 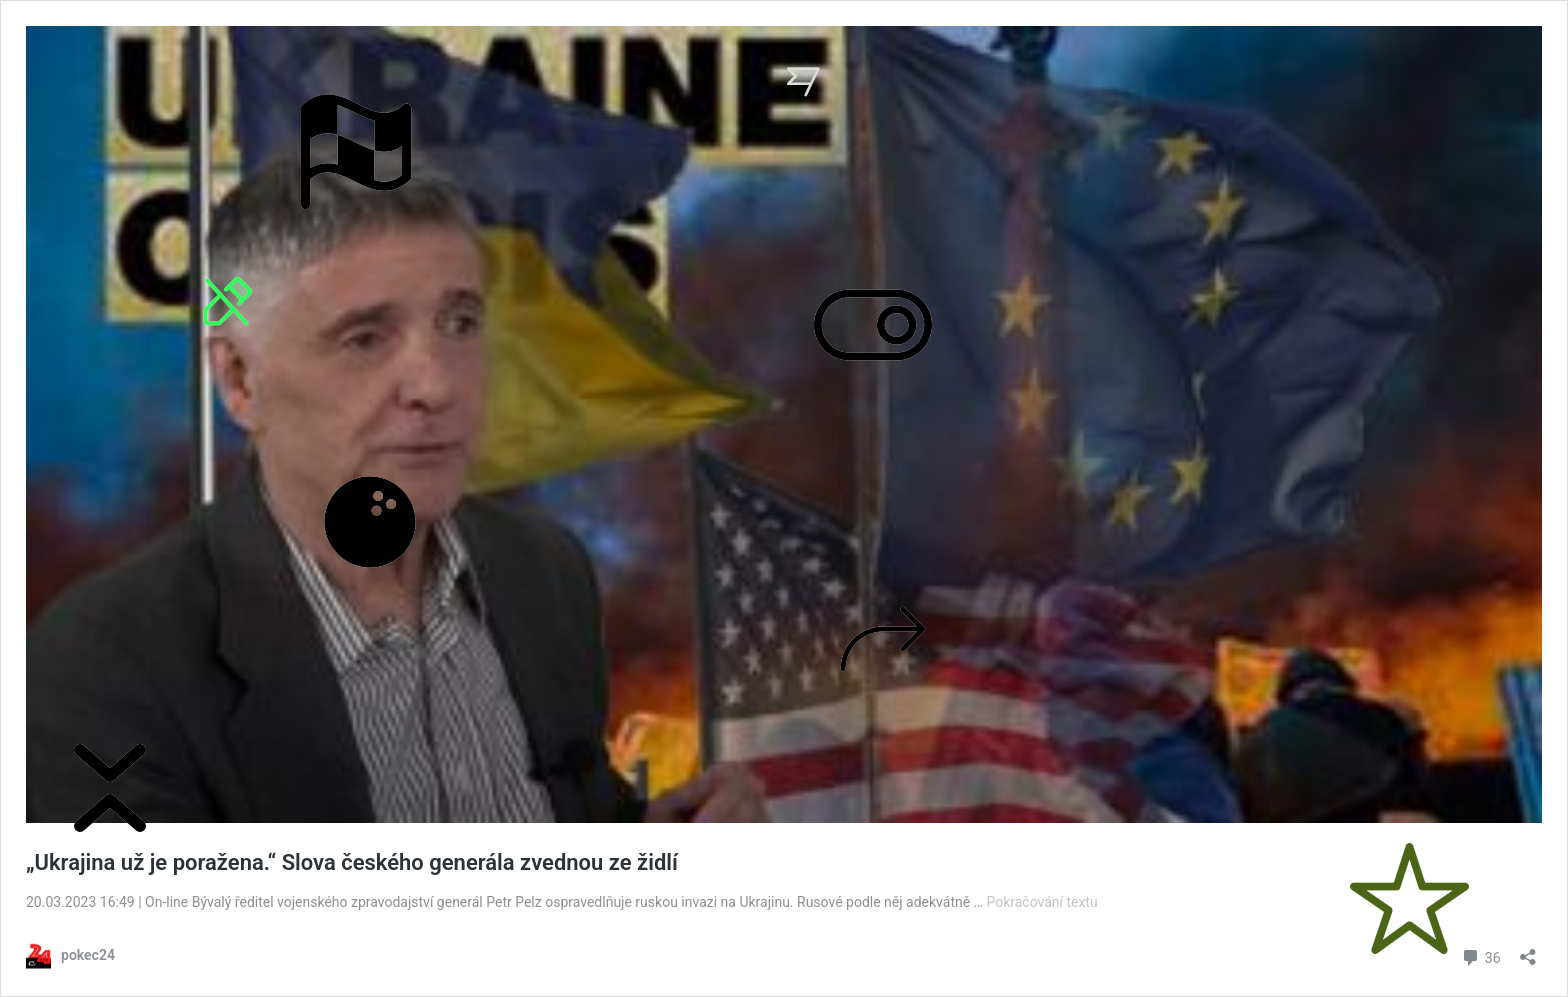 I want to click on editing is disabled, so click(x=227, y=302).